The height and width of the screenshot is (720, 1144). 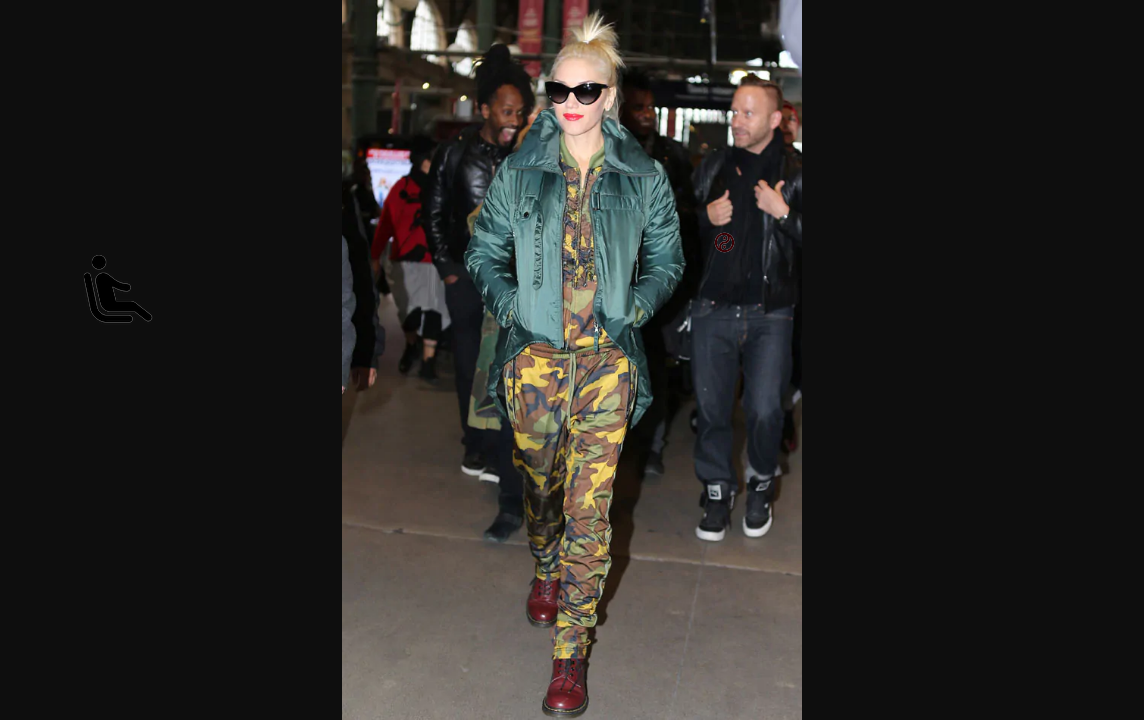 I want to click on select extra legroom or recline seating, so click(x=118, y=290).